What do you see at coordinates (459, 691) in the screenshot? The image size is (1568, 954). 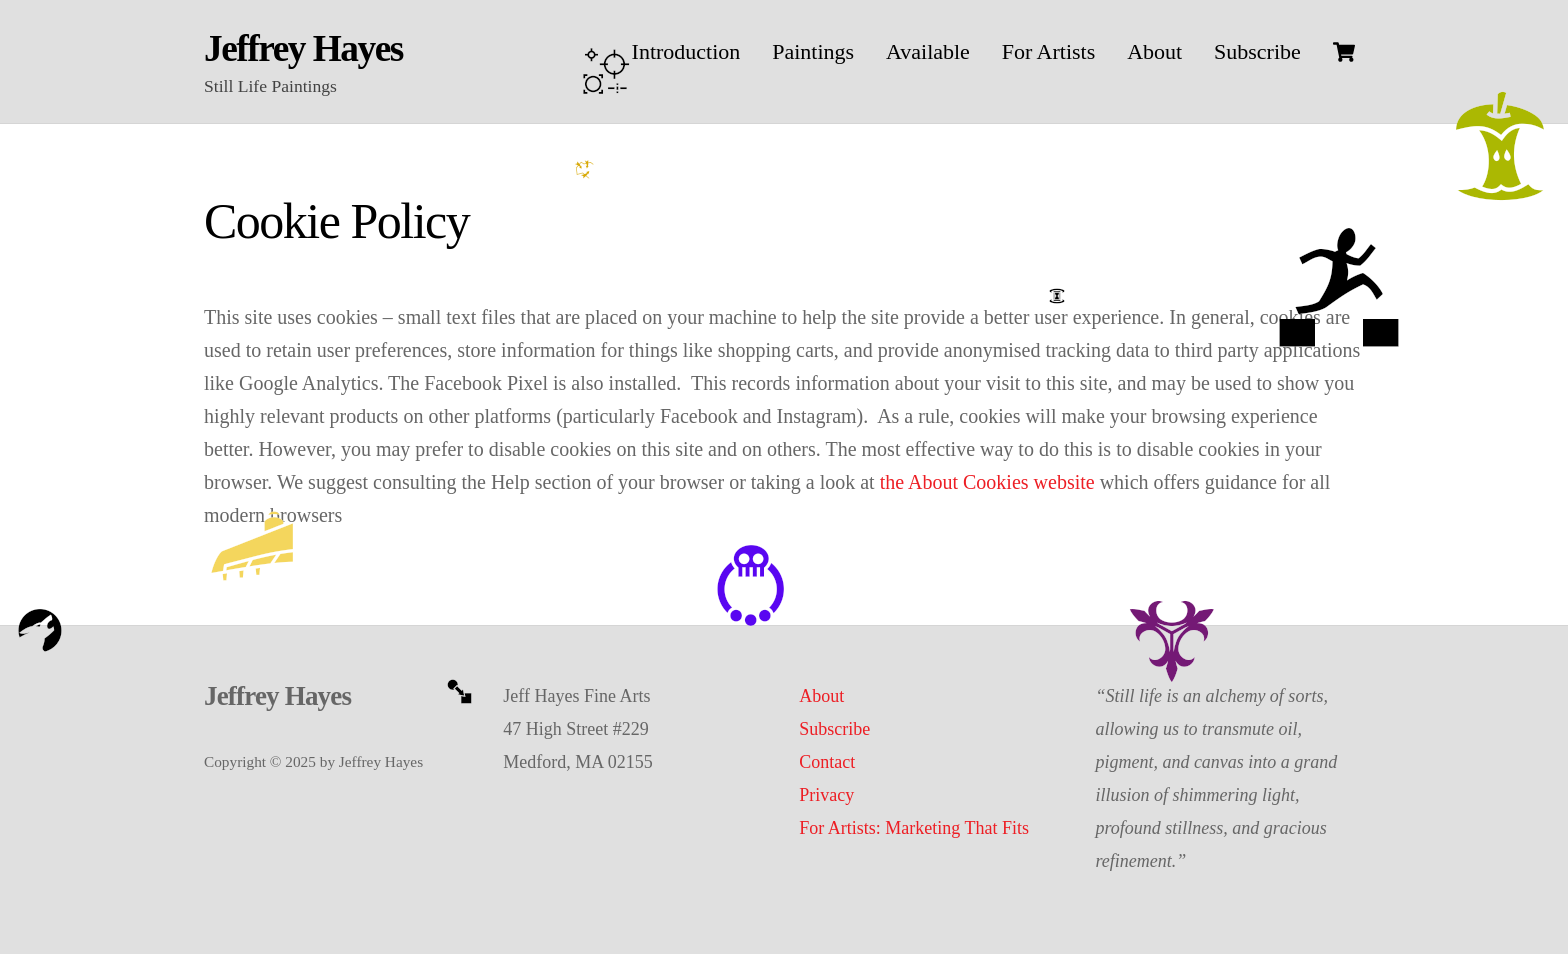 I see `transform or convert an object` at bounding box center [459, 691].